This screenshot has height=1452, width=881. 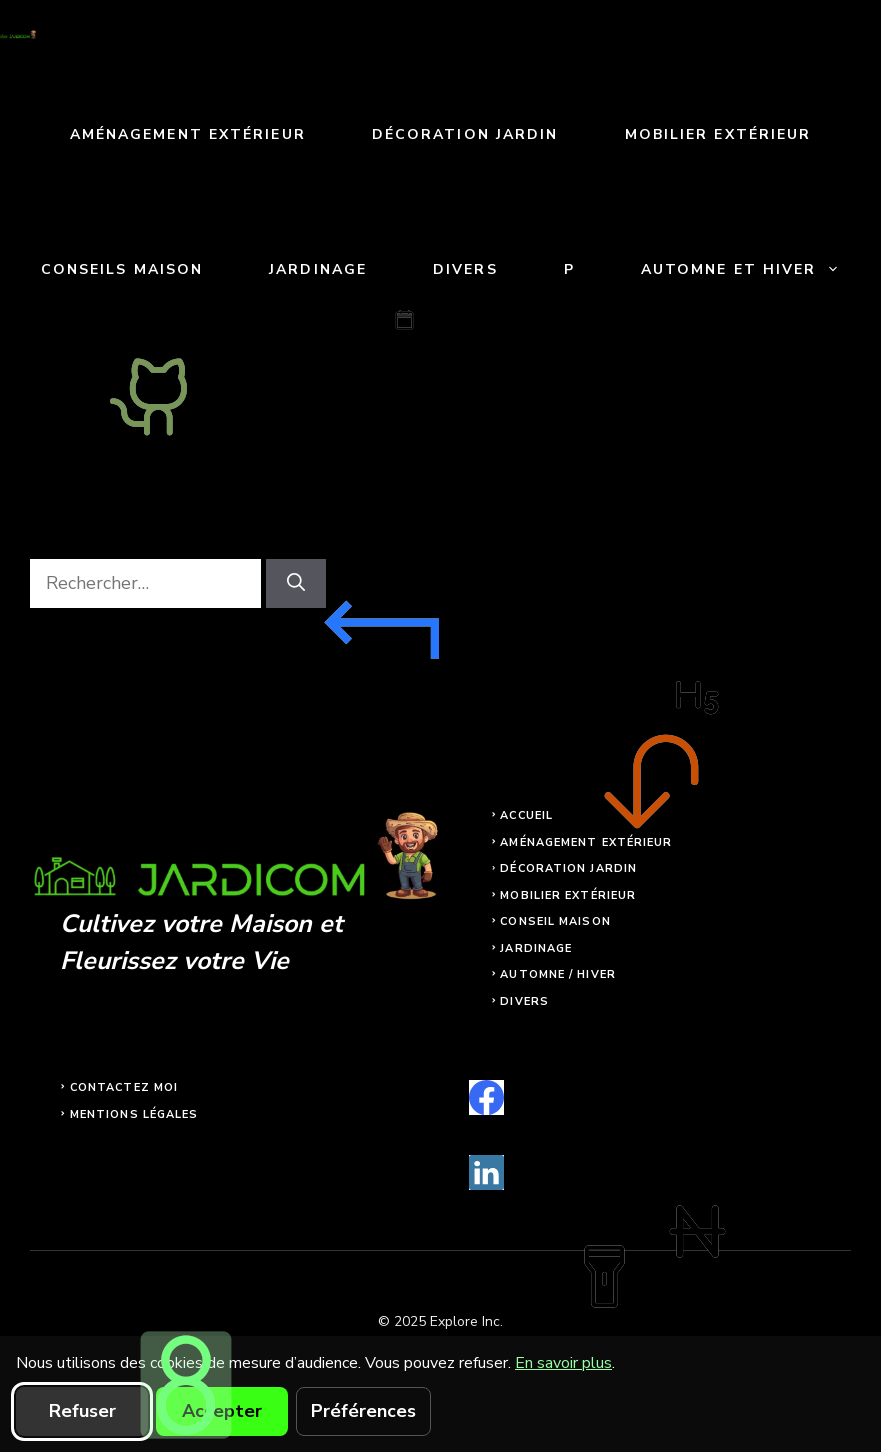 What do you see at coordinates (604, 1276) in the screenshot?
I see `toggle flashlight on or off` at bounding box center [604, 1276].